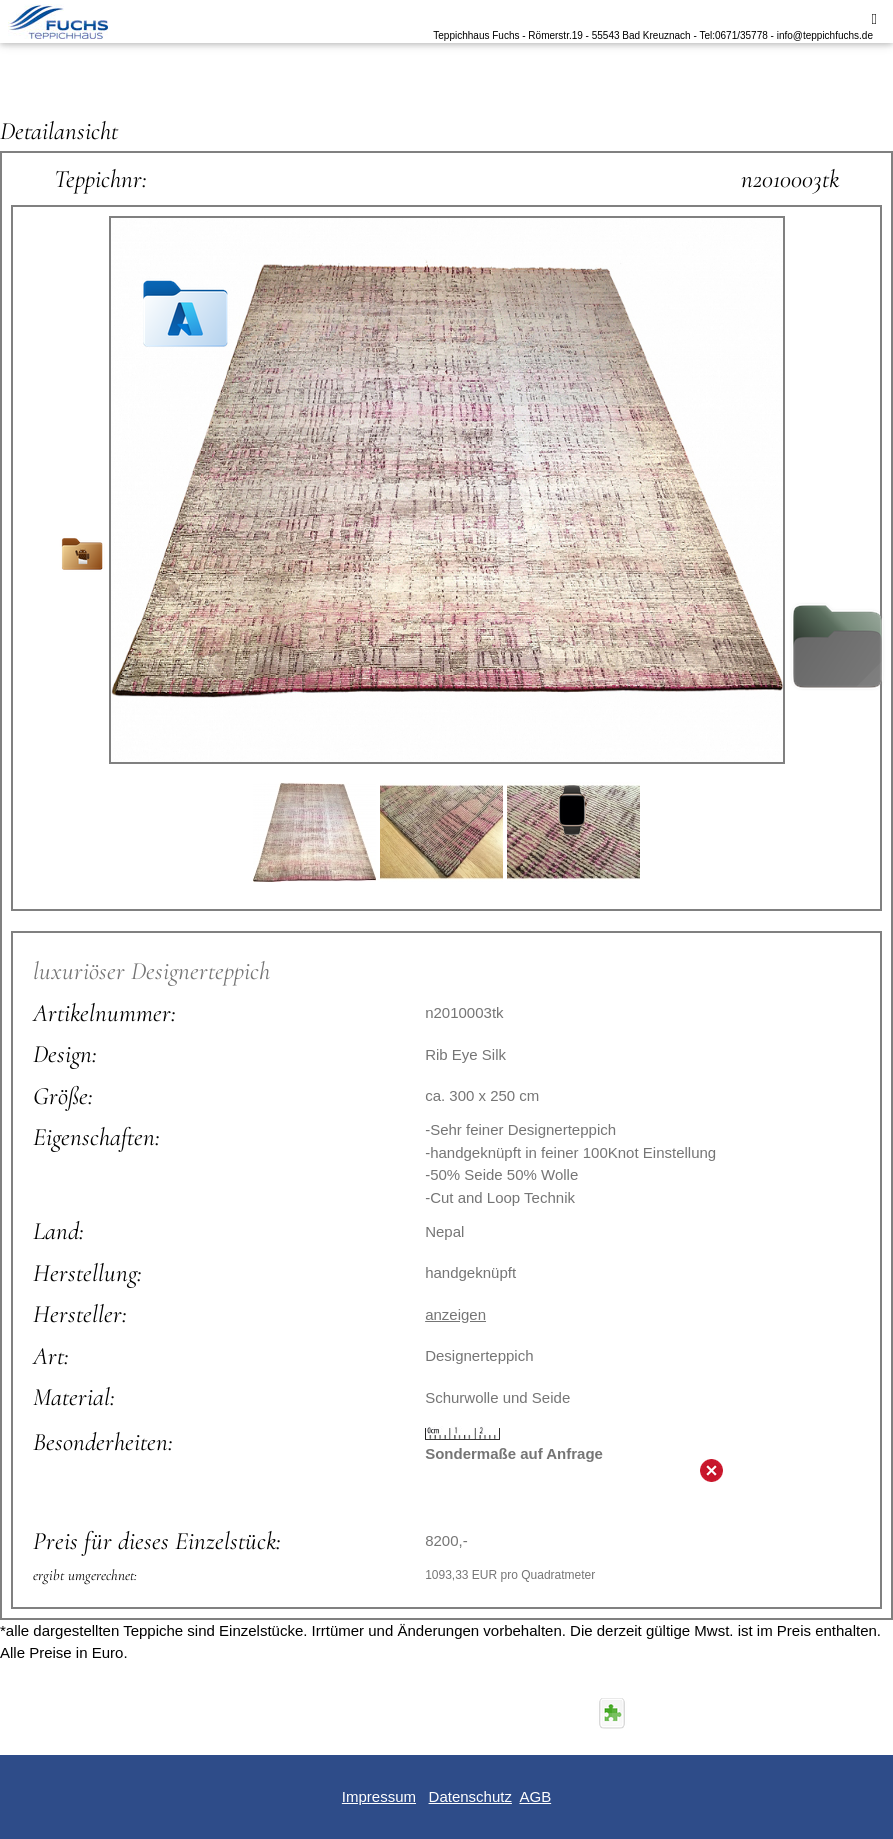 The width and height of the screenshot is (893, 1839). I want to click on stop or cancel a running process, so click(711, 1470).